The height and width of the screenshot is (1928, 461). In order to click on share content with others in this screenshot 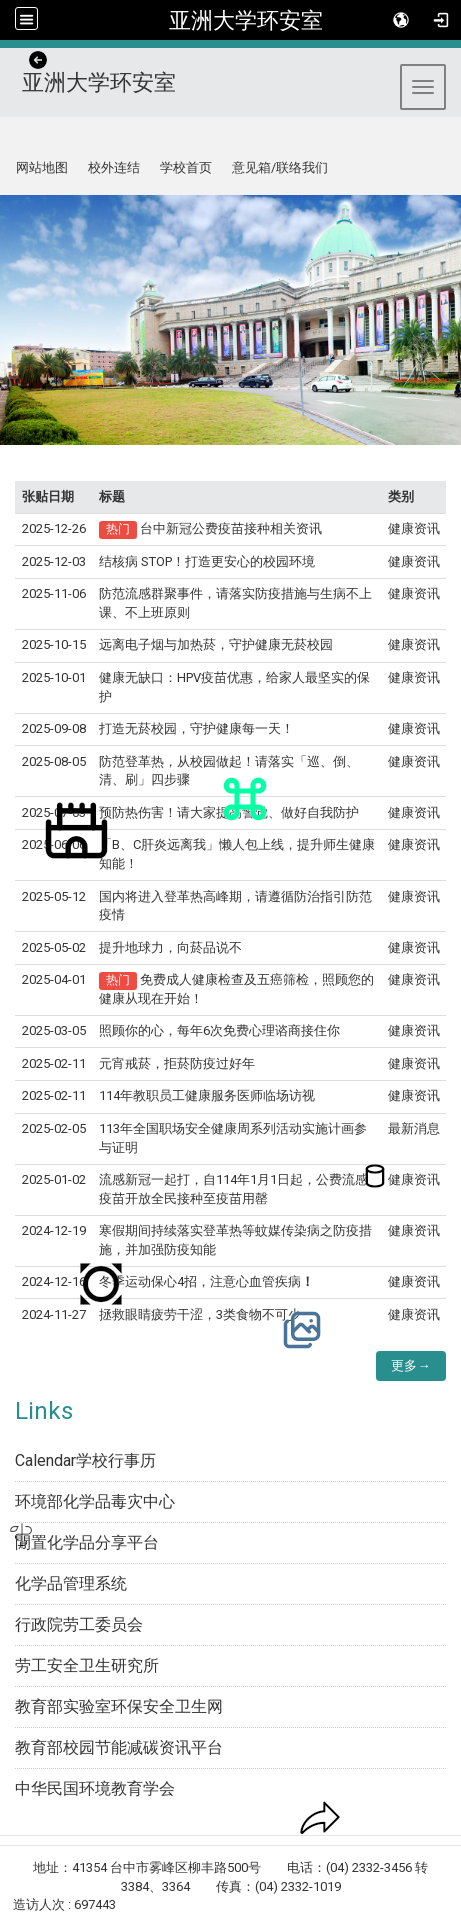, I will do `click(320, 1820)`.